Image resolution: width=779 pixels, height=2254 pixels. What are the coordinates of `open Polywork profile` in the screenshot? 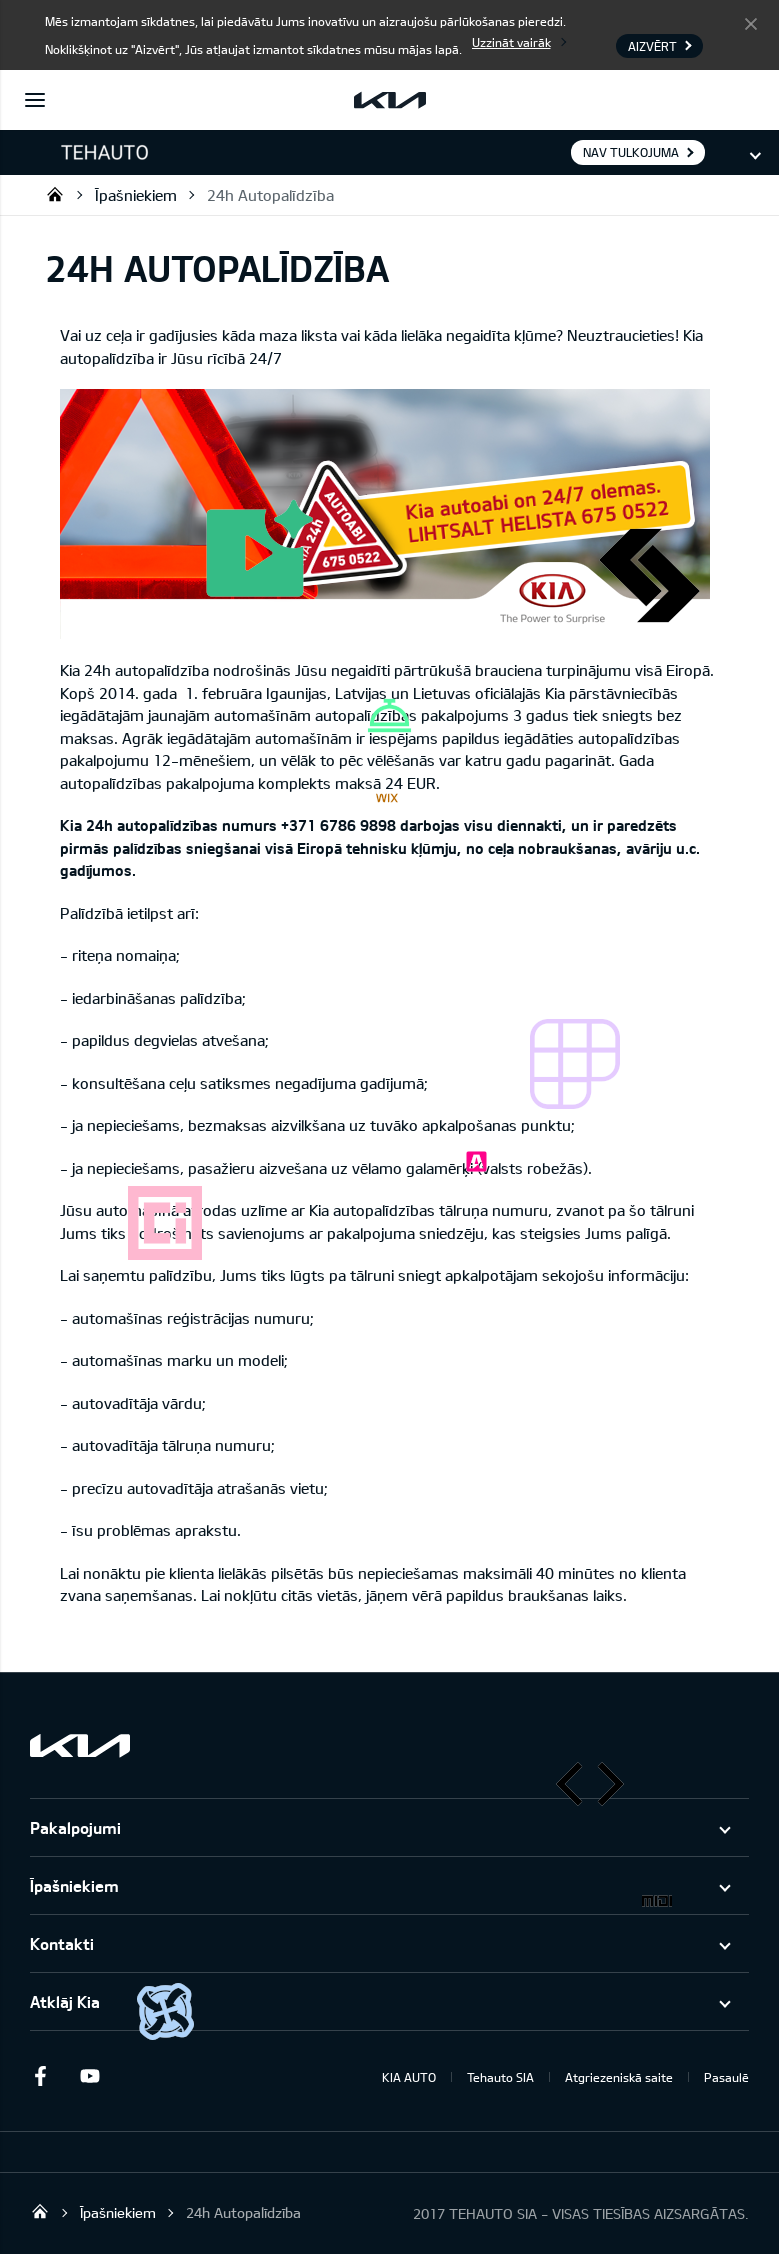 It's located at (575, 1064).